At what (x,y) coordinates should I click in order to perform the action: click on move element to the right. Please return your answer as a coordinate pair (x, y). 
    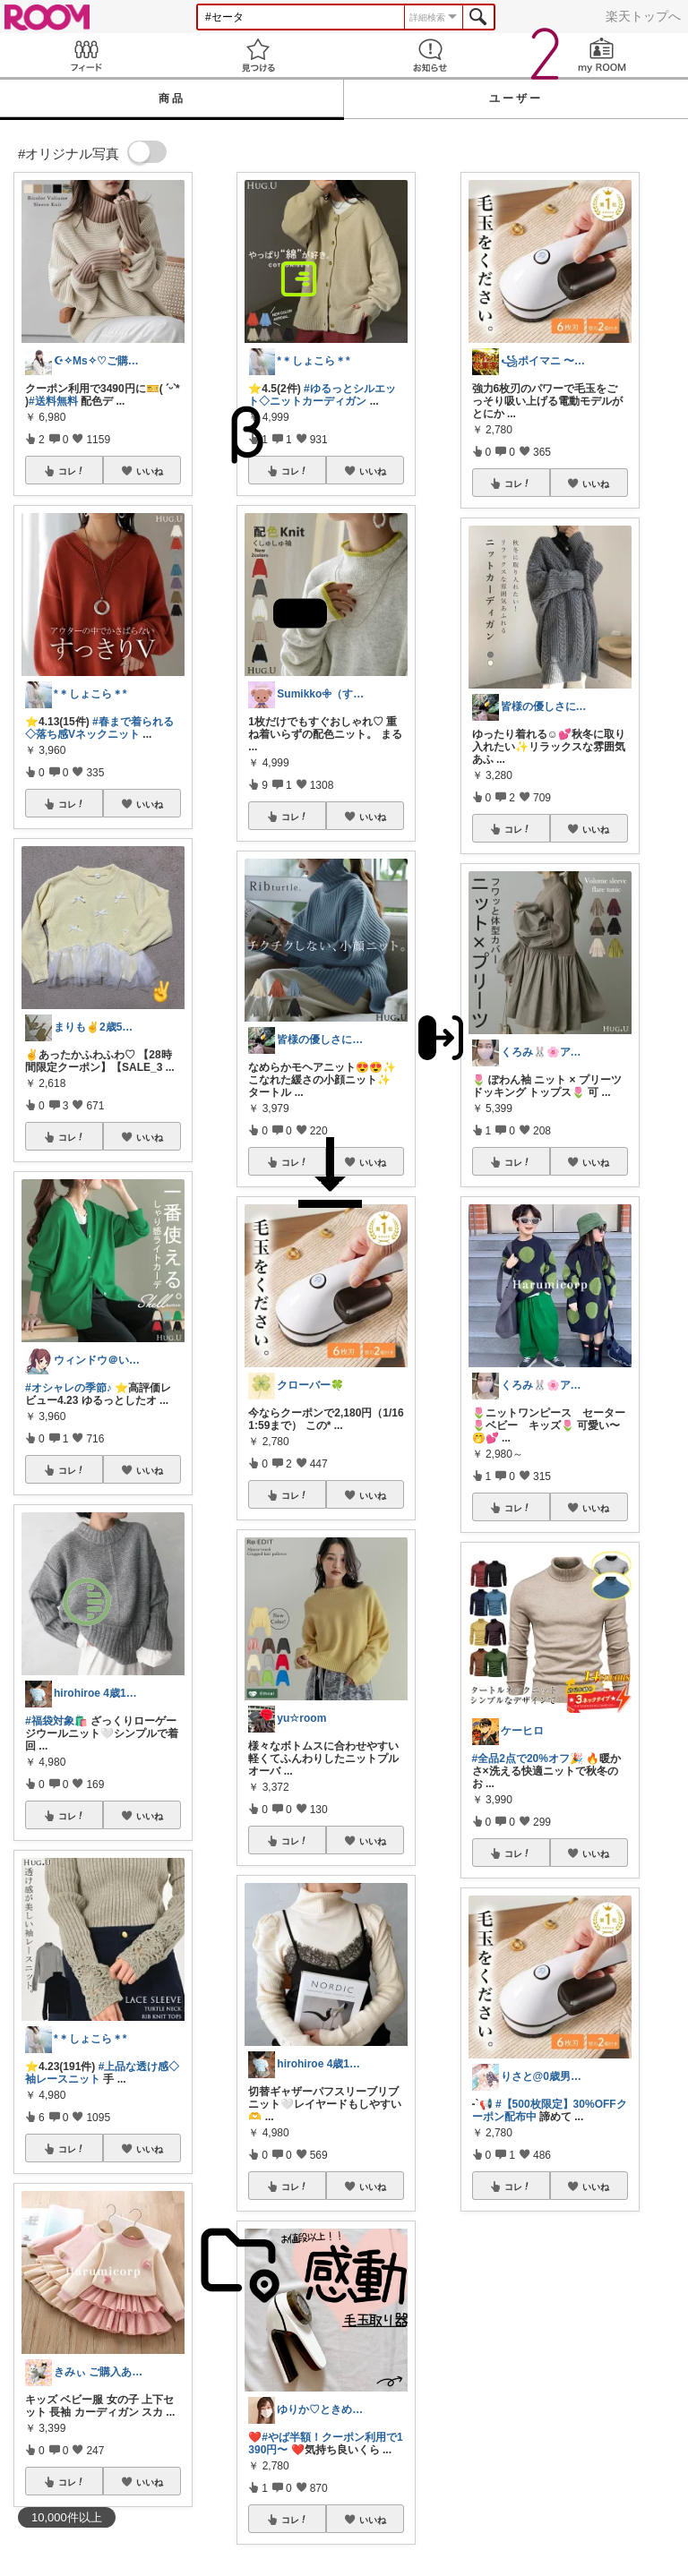
    Looking at the image, I should click on (441, 1038).